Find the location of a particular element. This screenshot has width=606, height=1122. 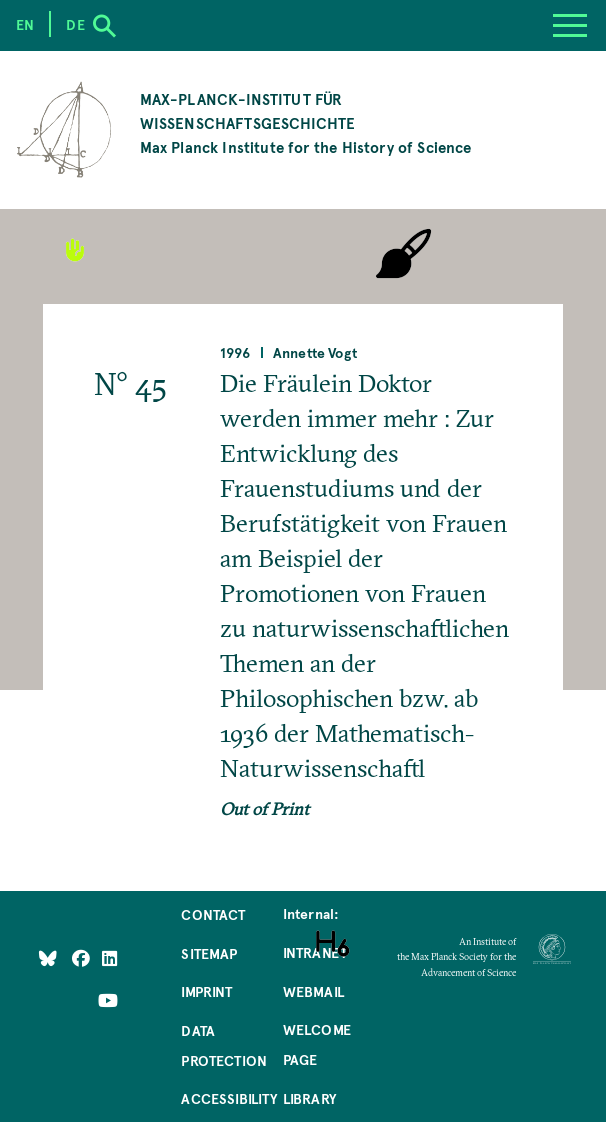

stop or halt an action is located at coordinates (75, 250).